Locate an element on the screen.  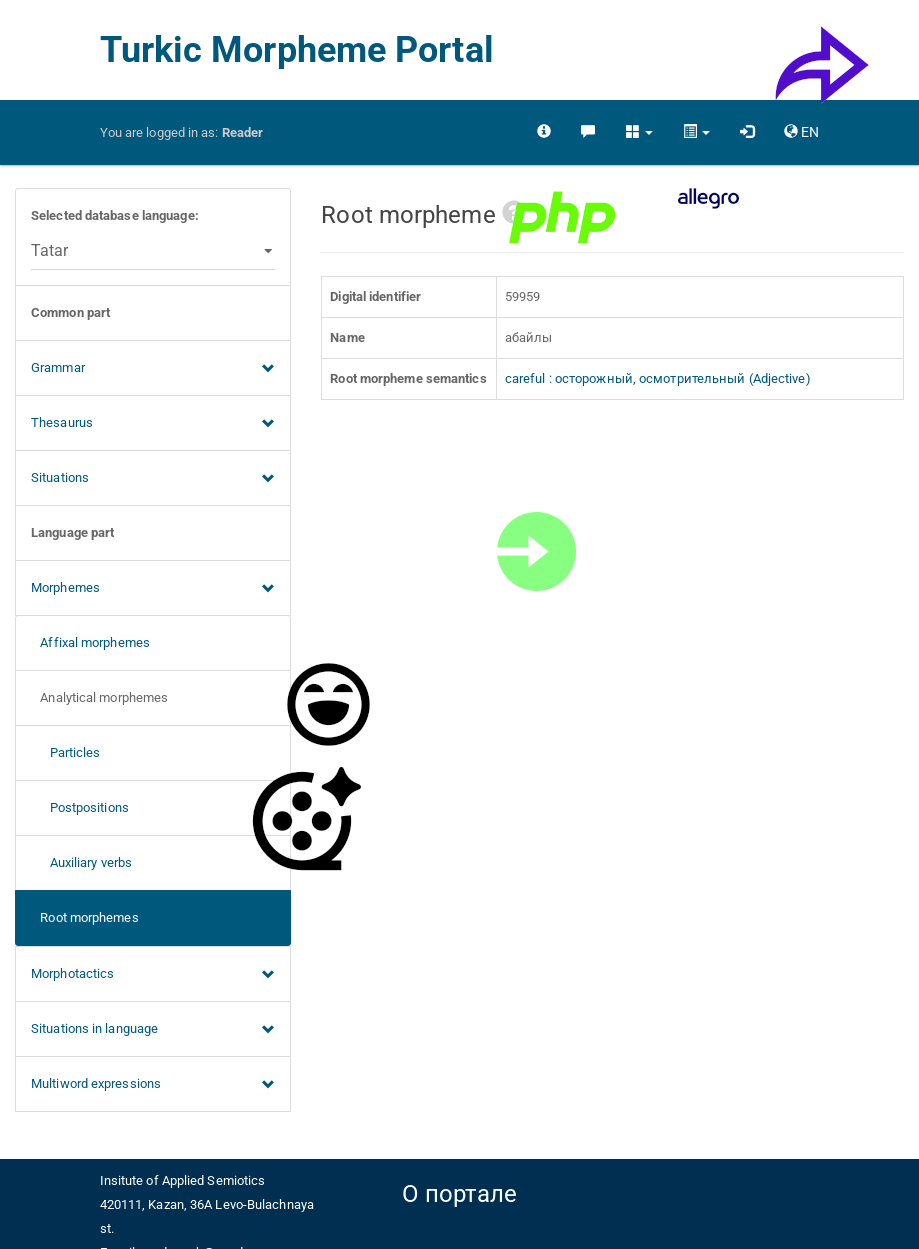
log in to your account is located at coordinates (536, 551).